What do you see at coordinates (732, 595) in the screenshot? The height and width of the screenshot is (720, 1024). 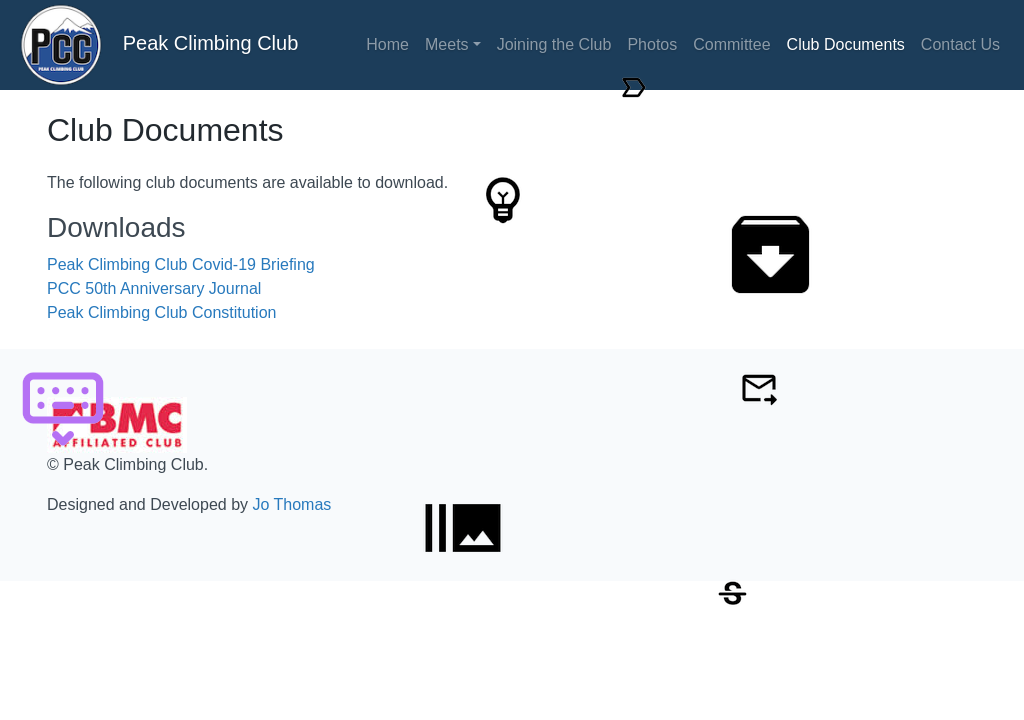 I see `apply strikethrough formatting to selected text` at bounding box center [732, 595].